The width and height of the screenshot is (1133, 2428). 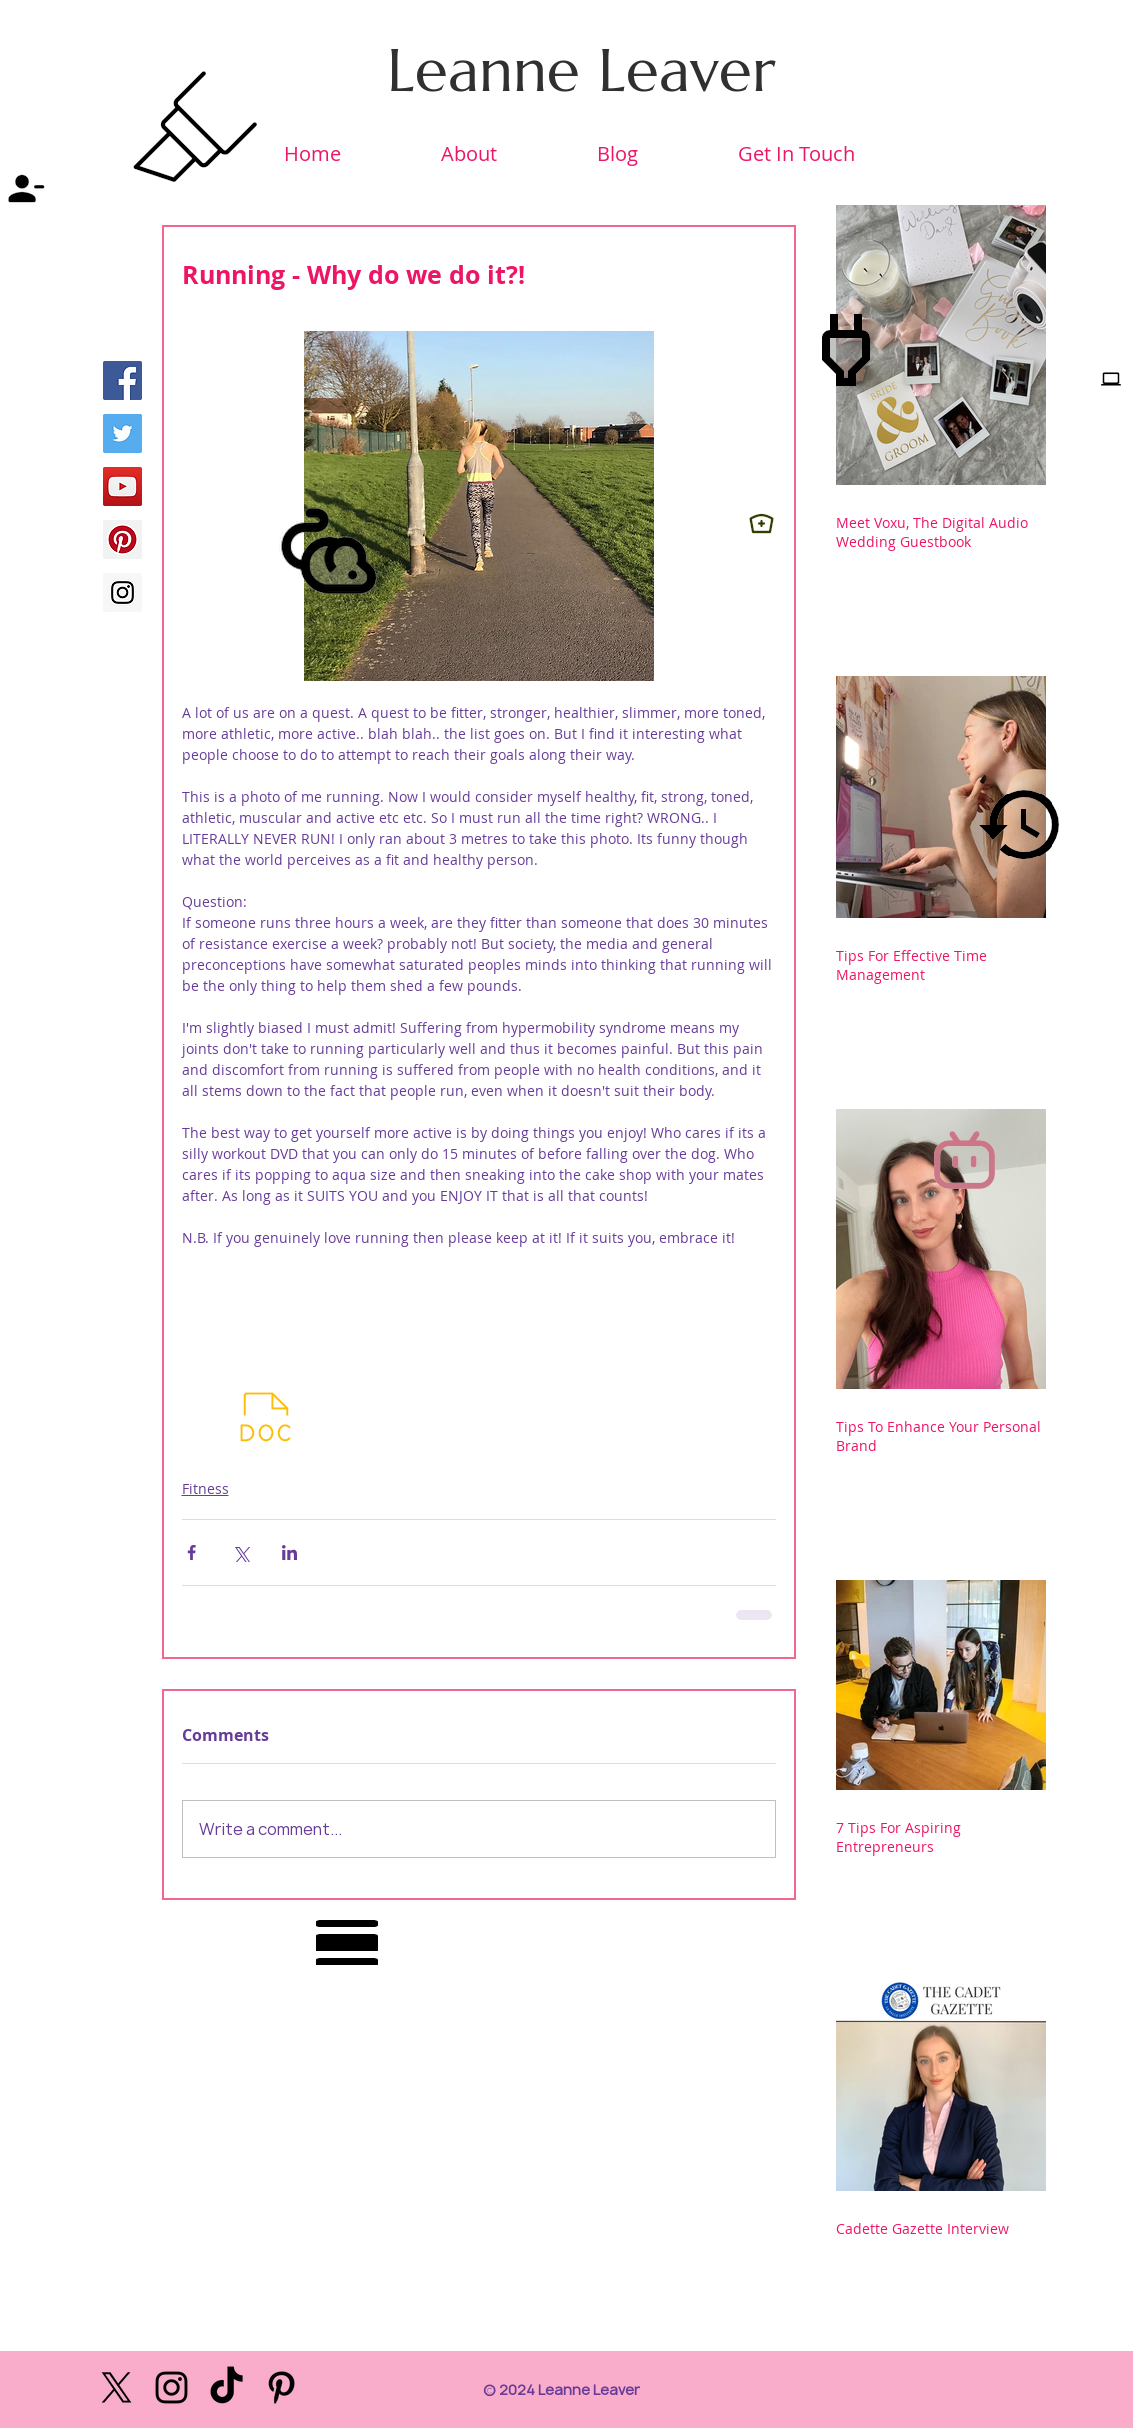 I want to click on access nursing or healthcare services, so click(x=761, y=523).